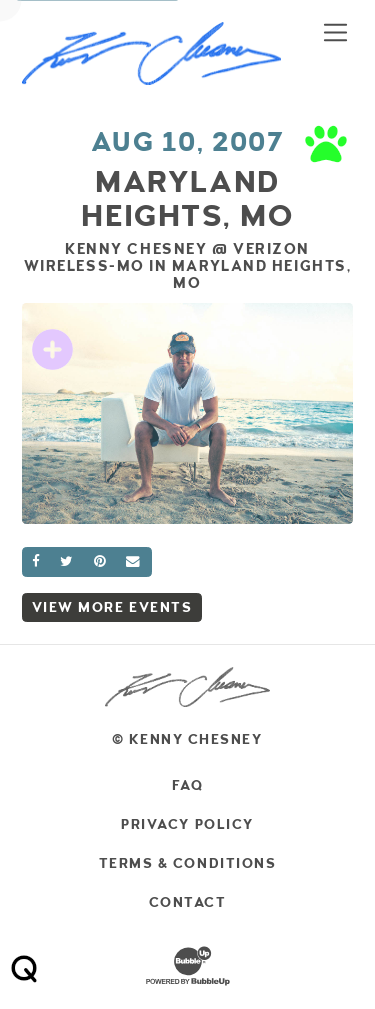 This screenshot has width=375, height=1009. Describe the element at coordinates (326, 144) in the screenshot. I see `access pet-related features or settings` at that location.